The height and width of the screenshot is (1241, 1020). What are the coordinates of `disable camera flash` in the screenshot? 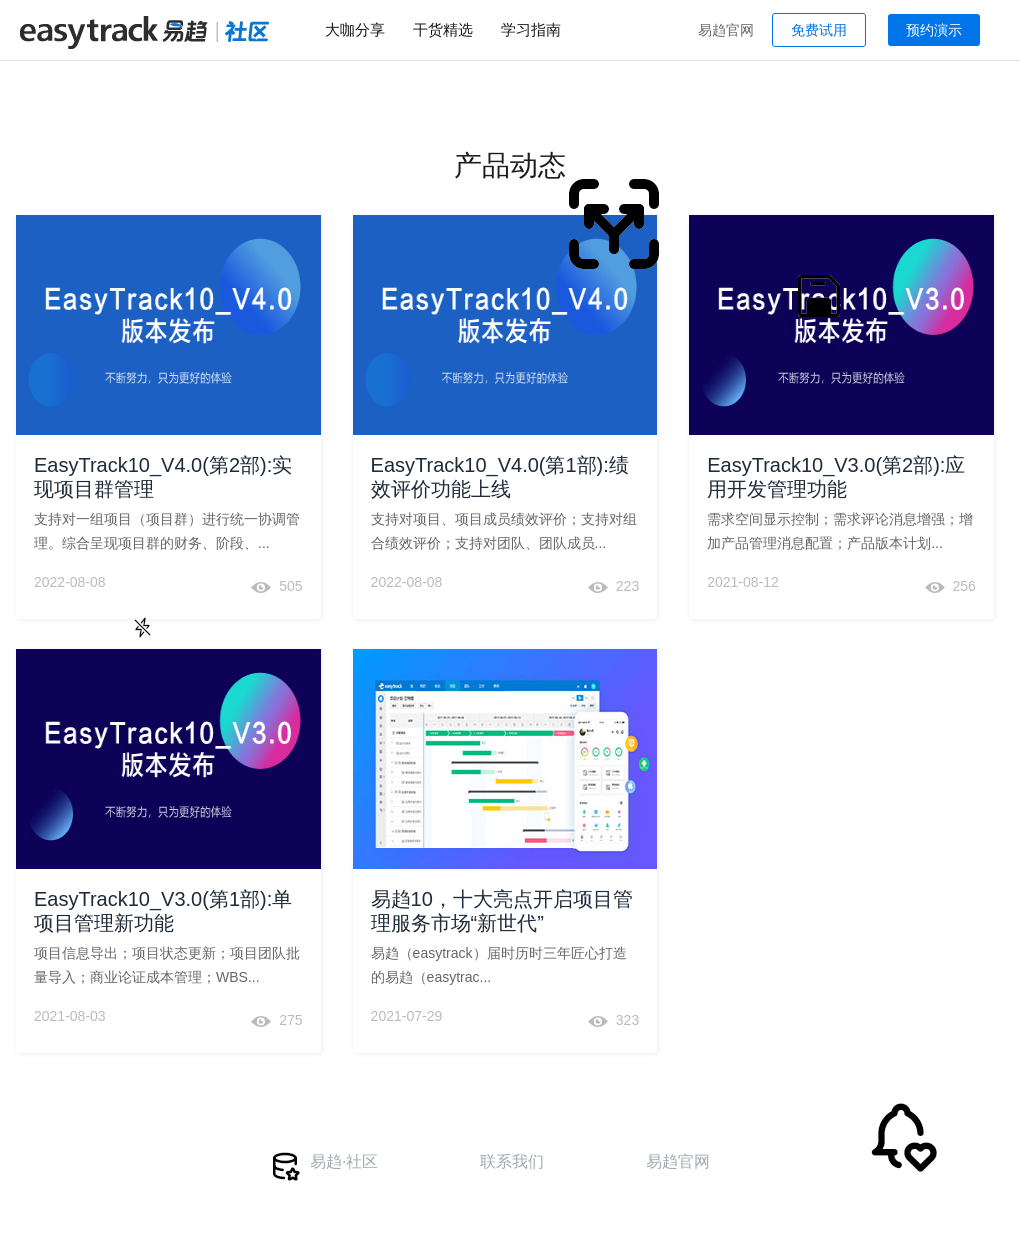 It's located at (142, 627).